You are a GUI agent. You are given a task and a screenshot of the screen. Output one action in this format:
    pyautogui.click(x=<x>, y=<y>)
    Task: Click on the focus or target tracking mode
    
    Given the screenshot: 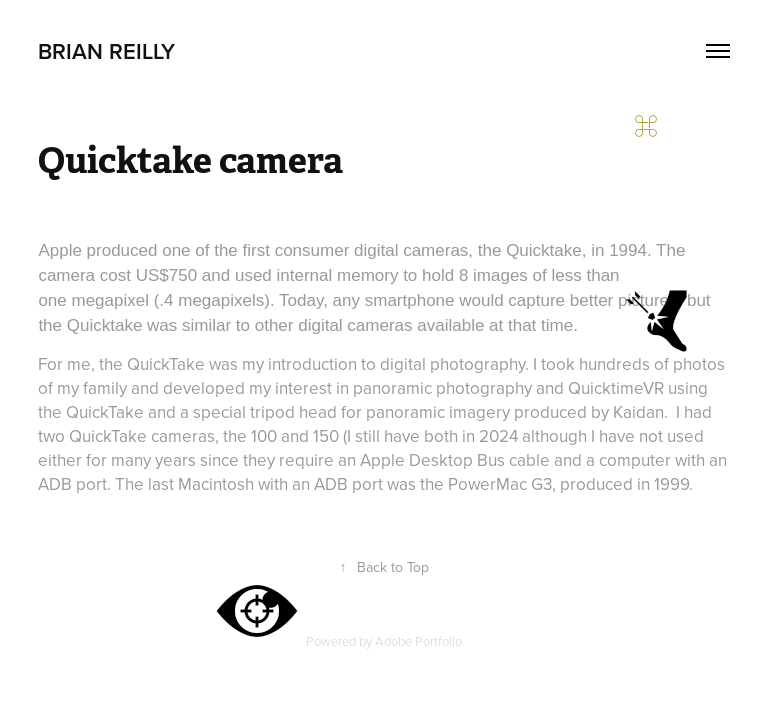 What is the action you would take?
    pyautogui.click(x=257, y=611)
    